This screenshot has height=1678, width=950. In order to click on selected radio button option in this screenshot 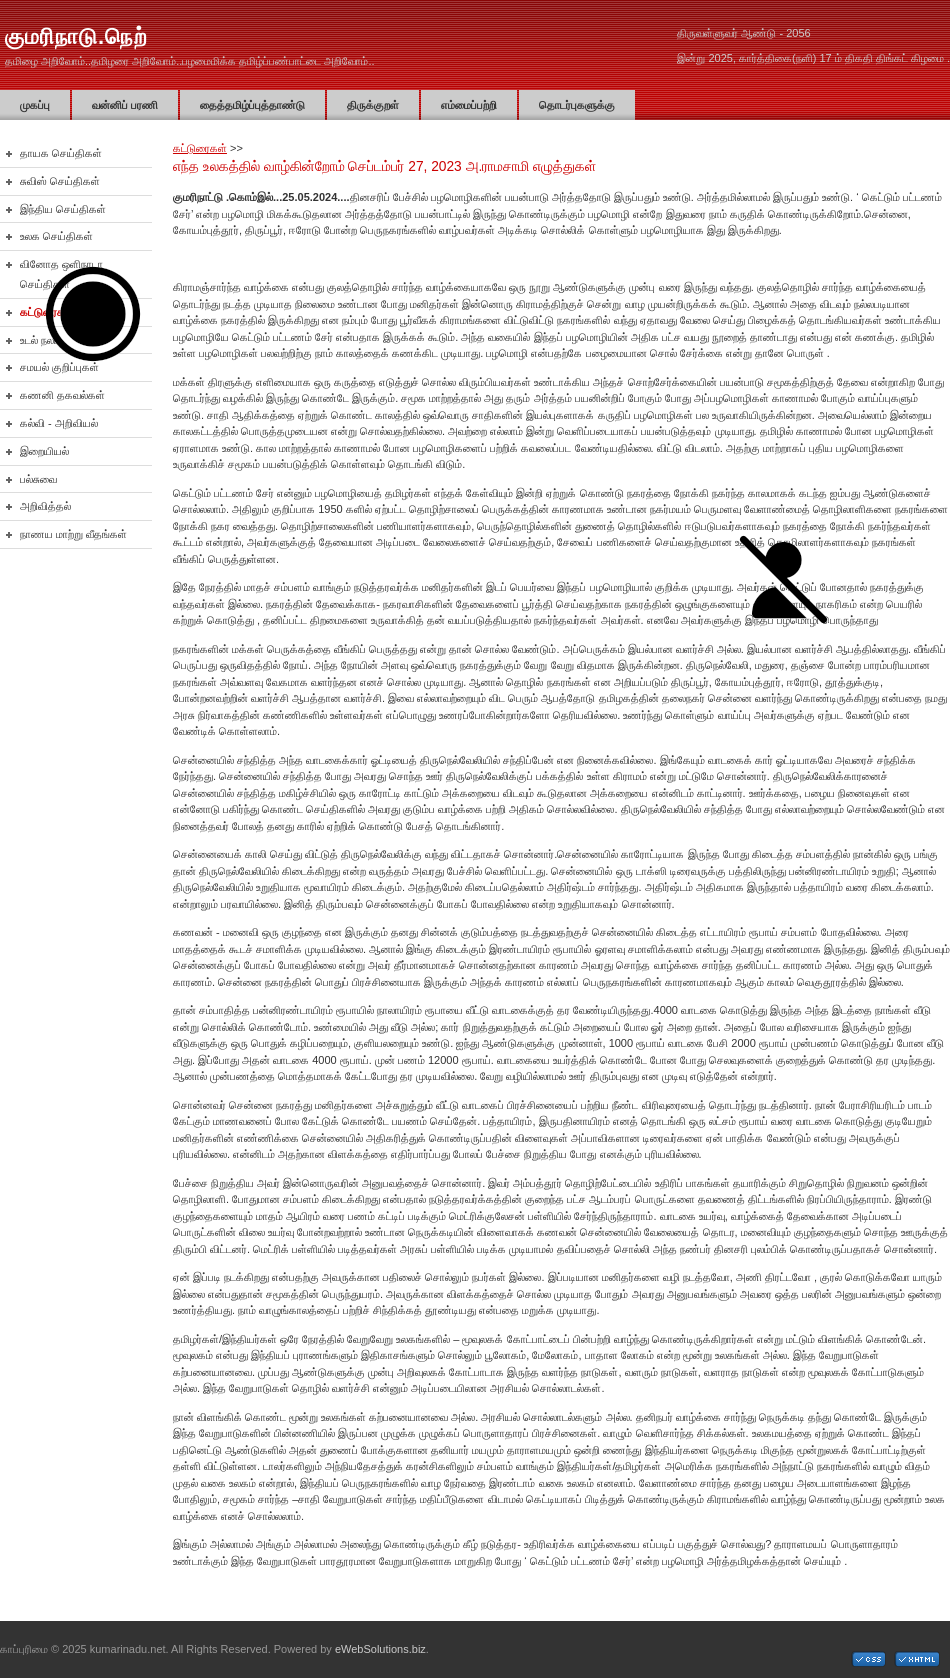, I will do `click(93, 314)`.